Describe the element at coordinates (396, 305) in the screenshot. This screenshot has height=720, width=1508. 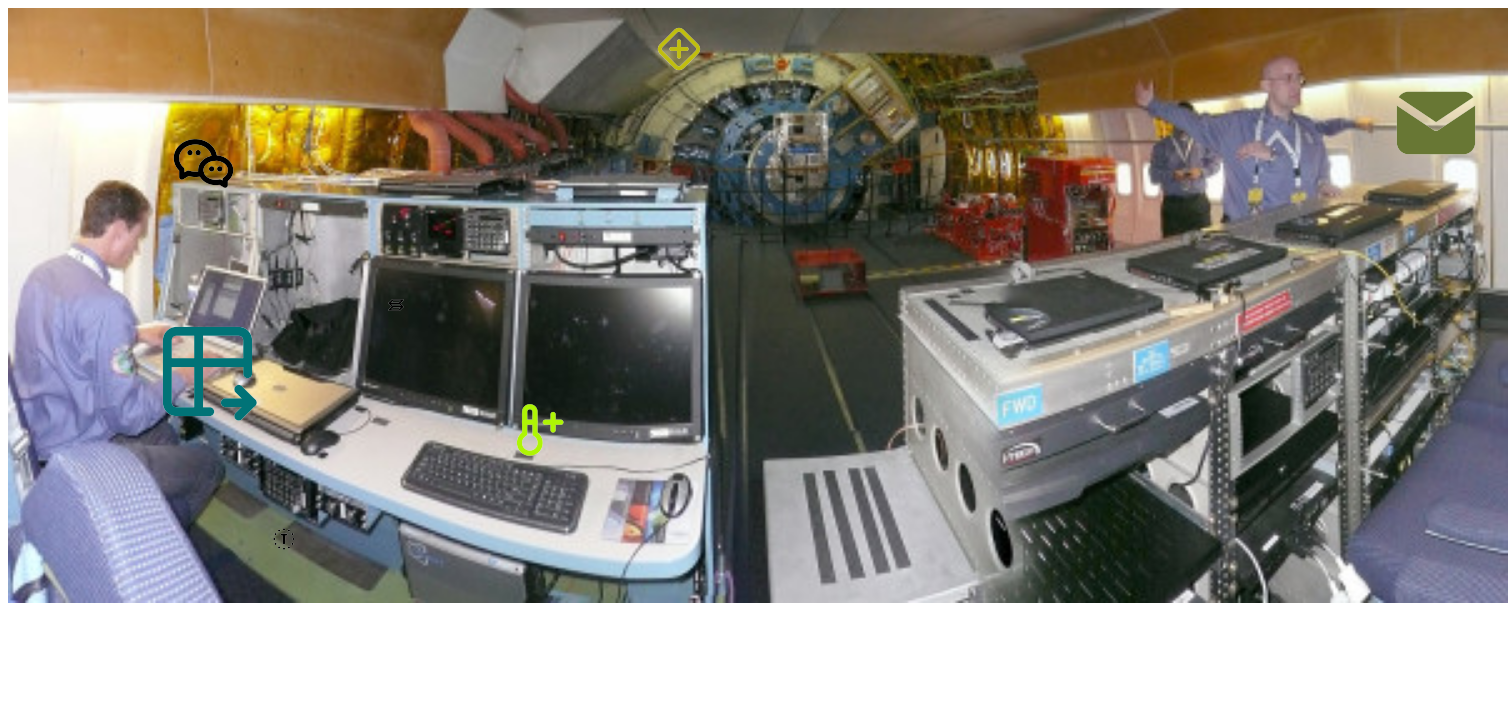
I see `view solana cryptocurrency balance` at that location.